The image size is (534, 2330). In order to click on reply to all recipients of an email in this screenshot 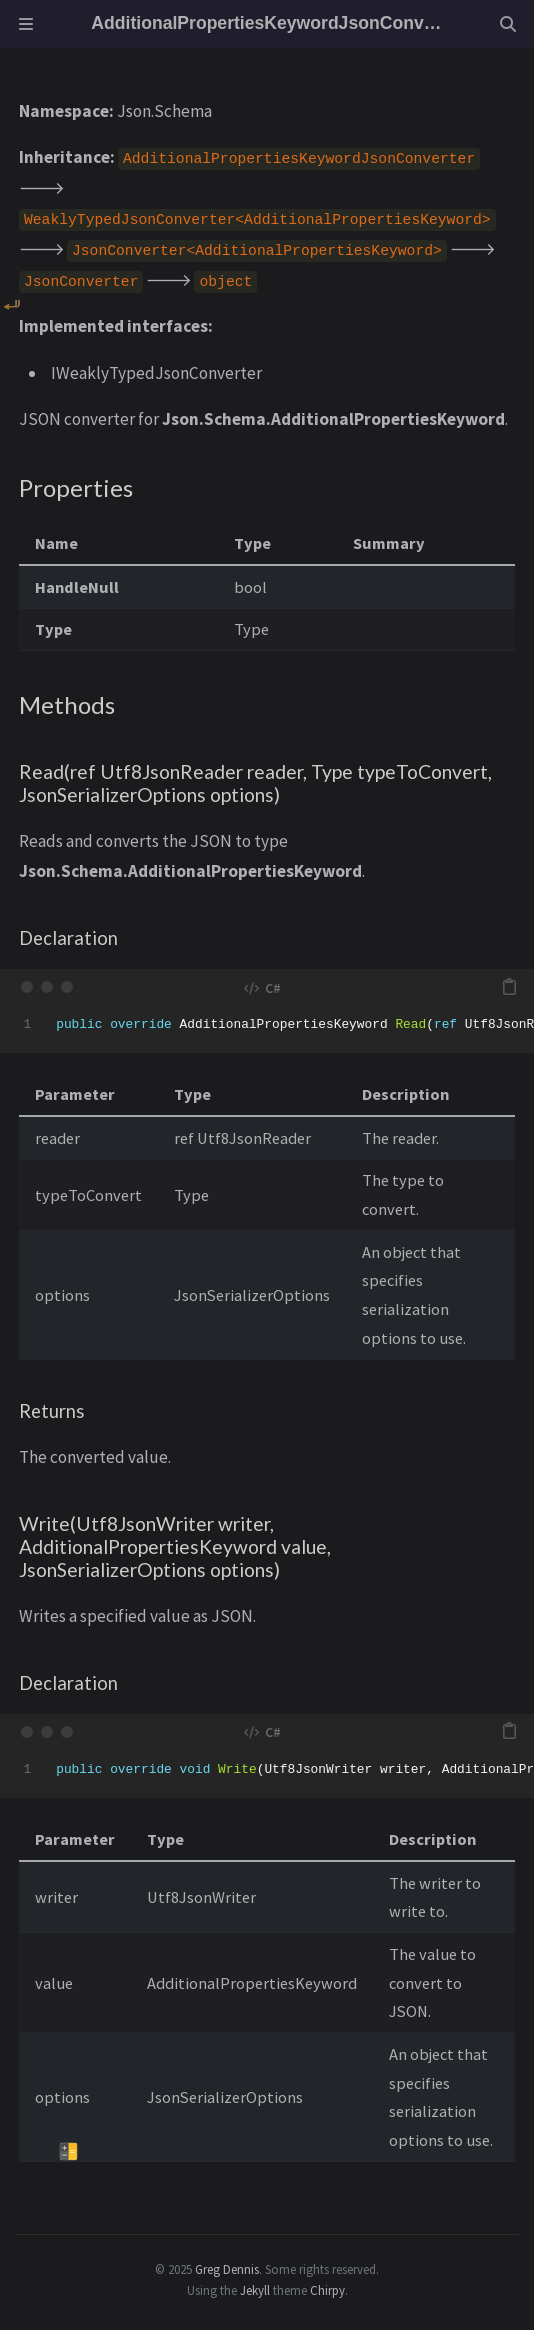, I will do `click(11, 303)`.